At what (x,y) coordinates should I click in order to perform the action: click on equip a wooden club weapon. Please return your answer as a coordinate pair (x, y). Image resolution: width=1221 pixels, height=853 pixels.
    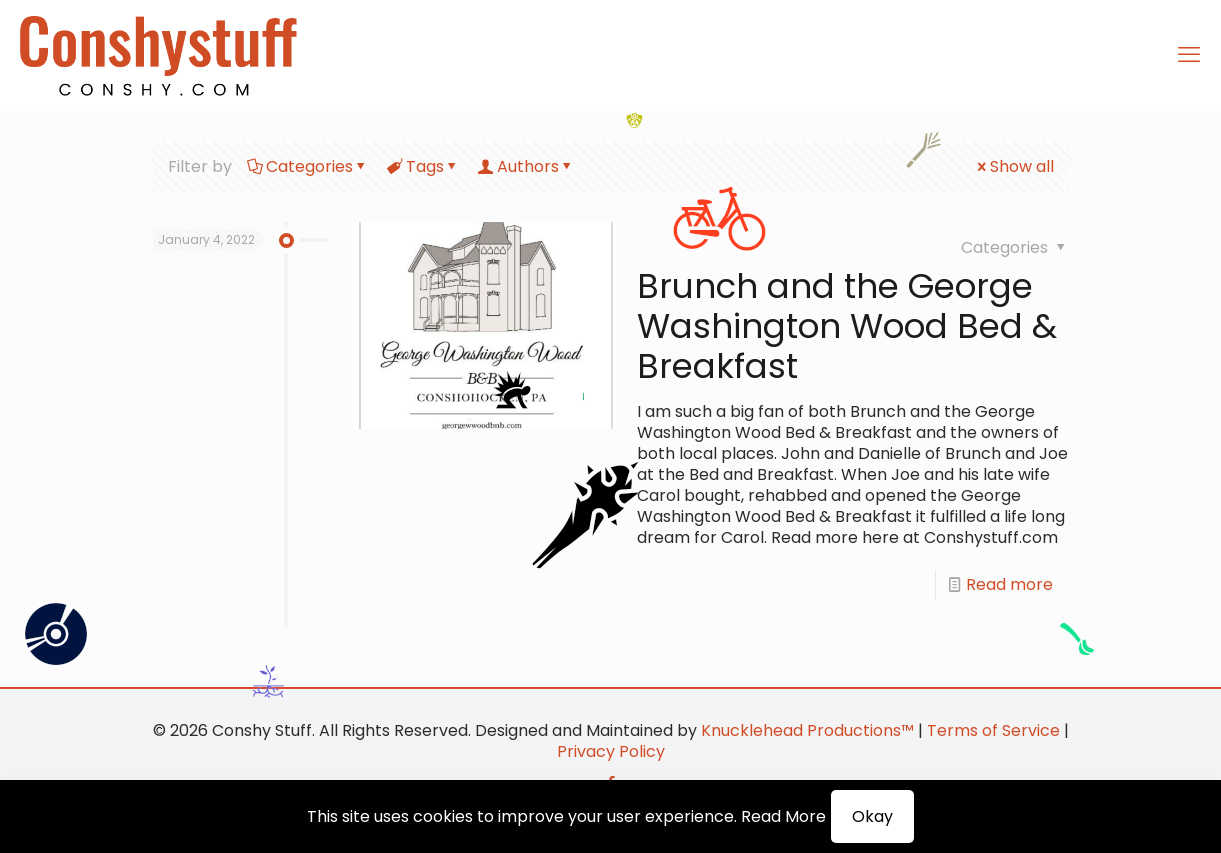
    Looking at the image, I should click on (586, 515).